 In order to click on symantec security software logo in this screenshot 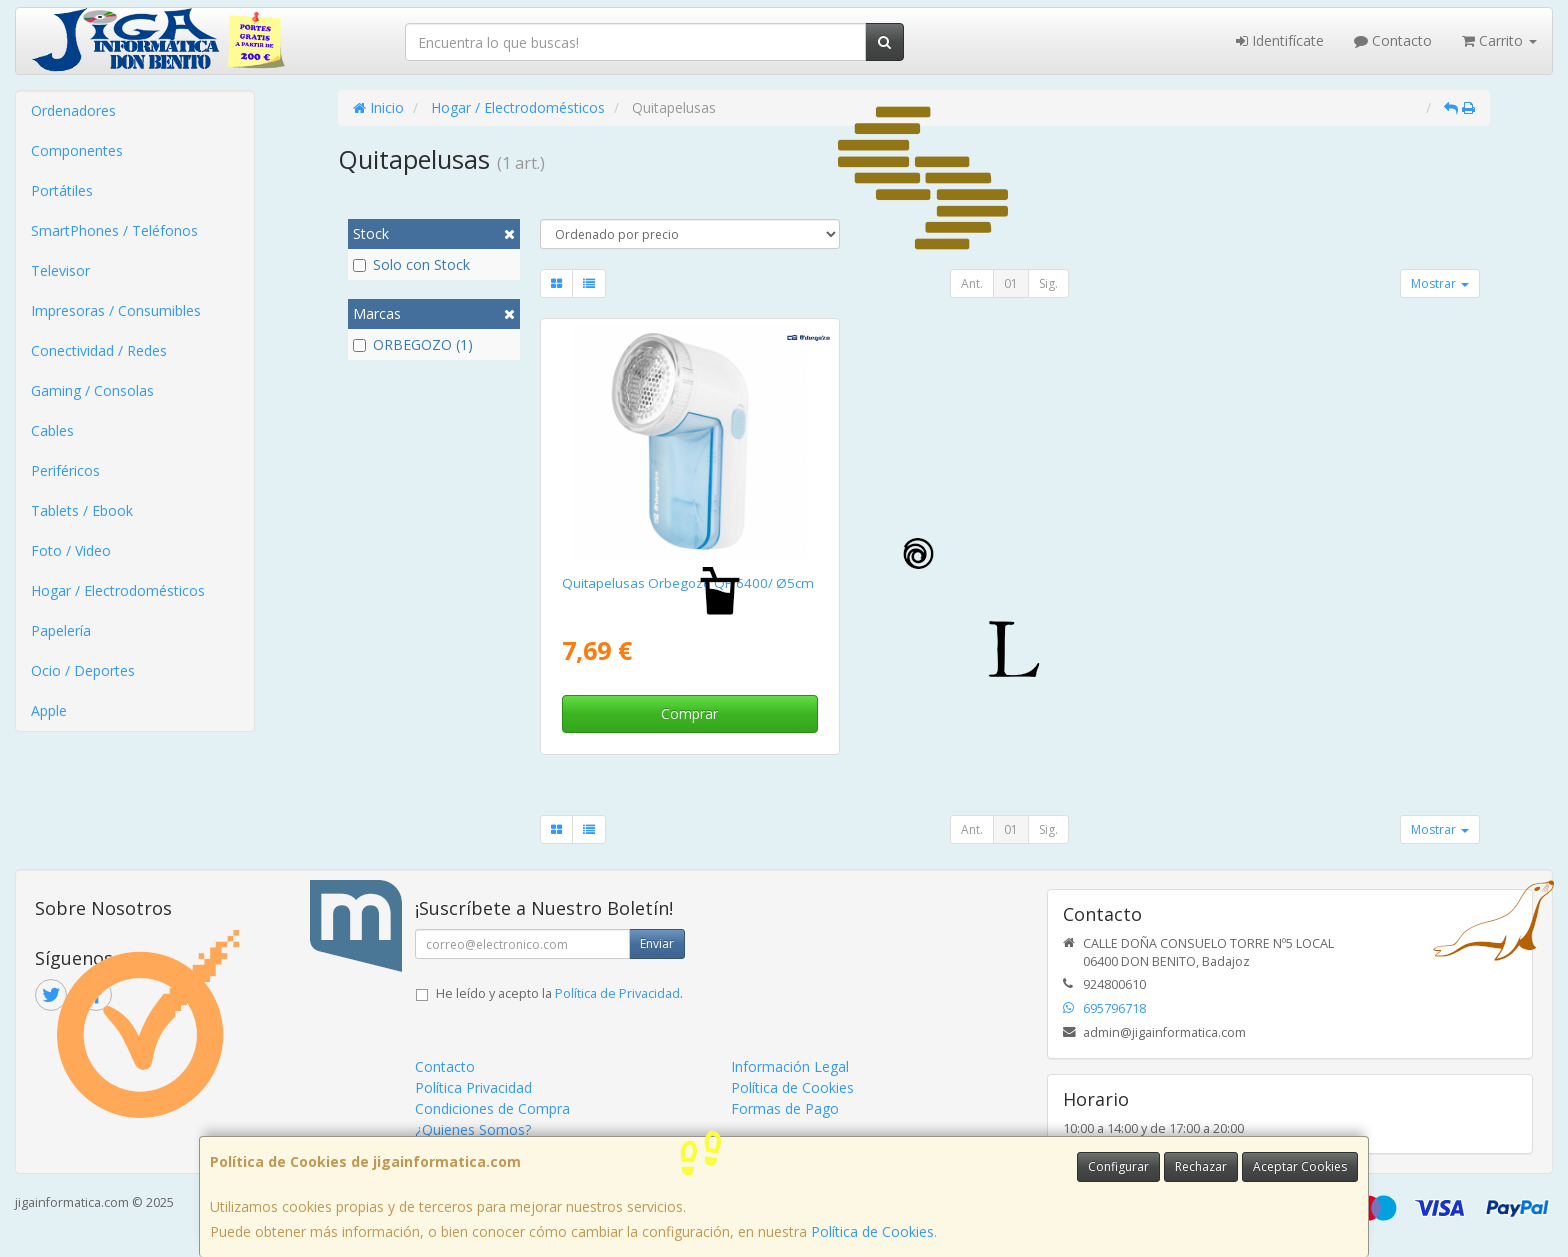, I will do `click(148, 1024)`.